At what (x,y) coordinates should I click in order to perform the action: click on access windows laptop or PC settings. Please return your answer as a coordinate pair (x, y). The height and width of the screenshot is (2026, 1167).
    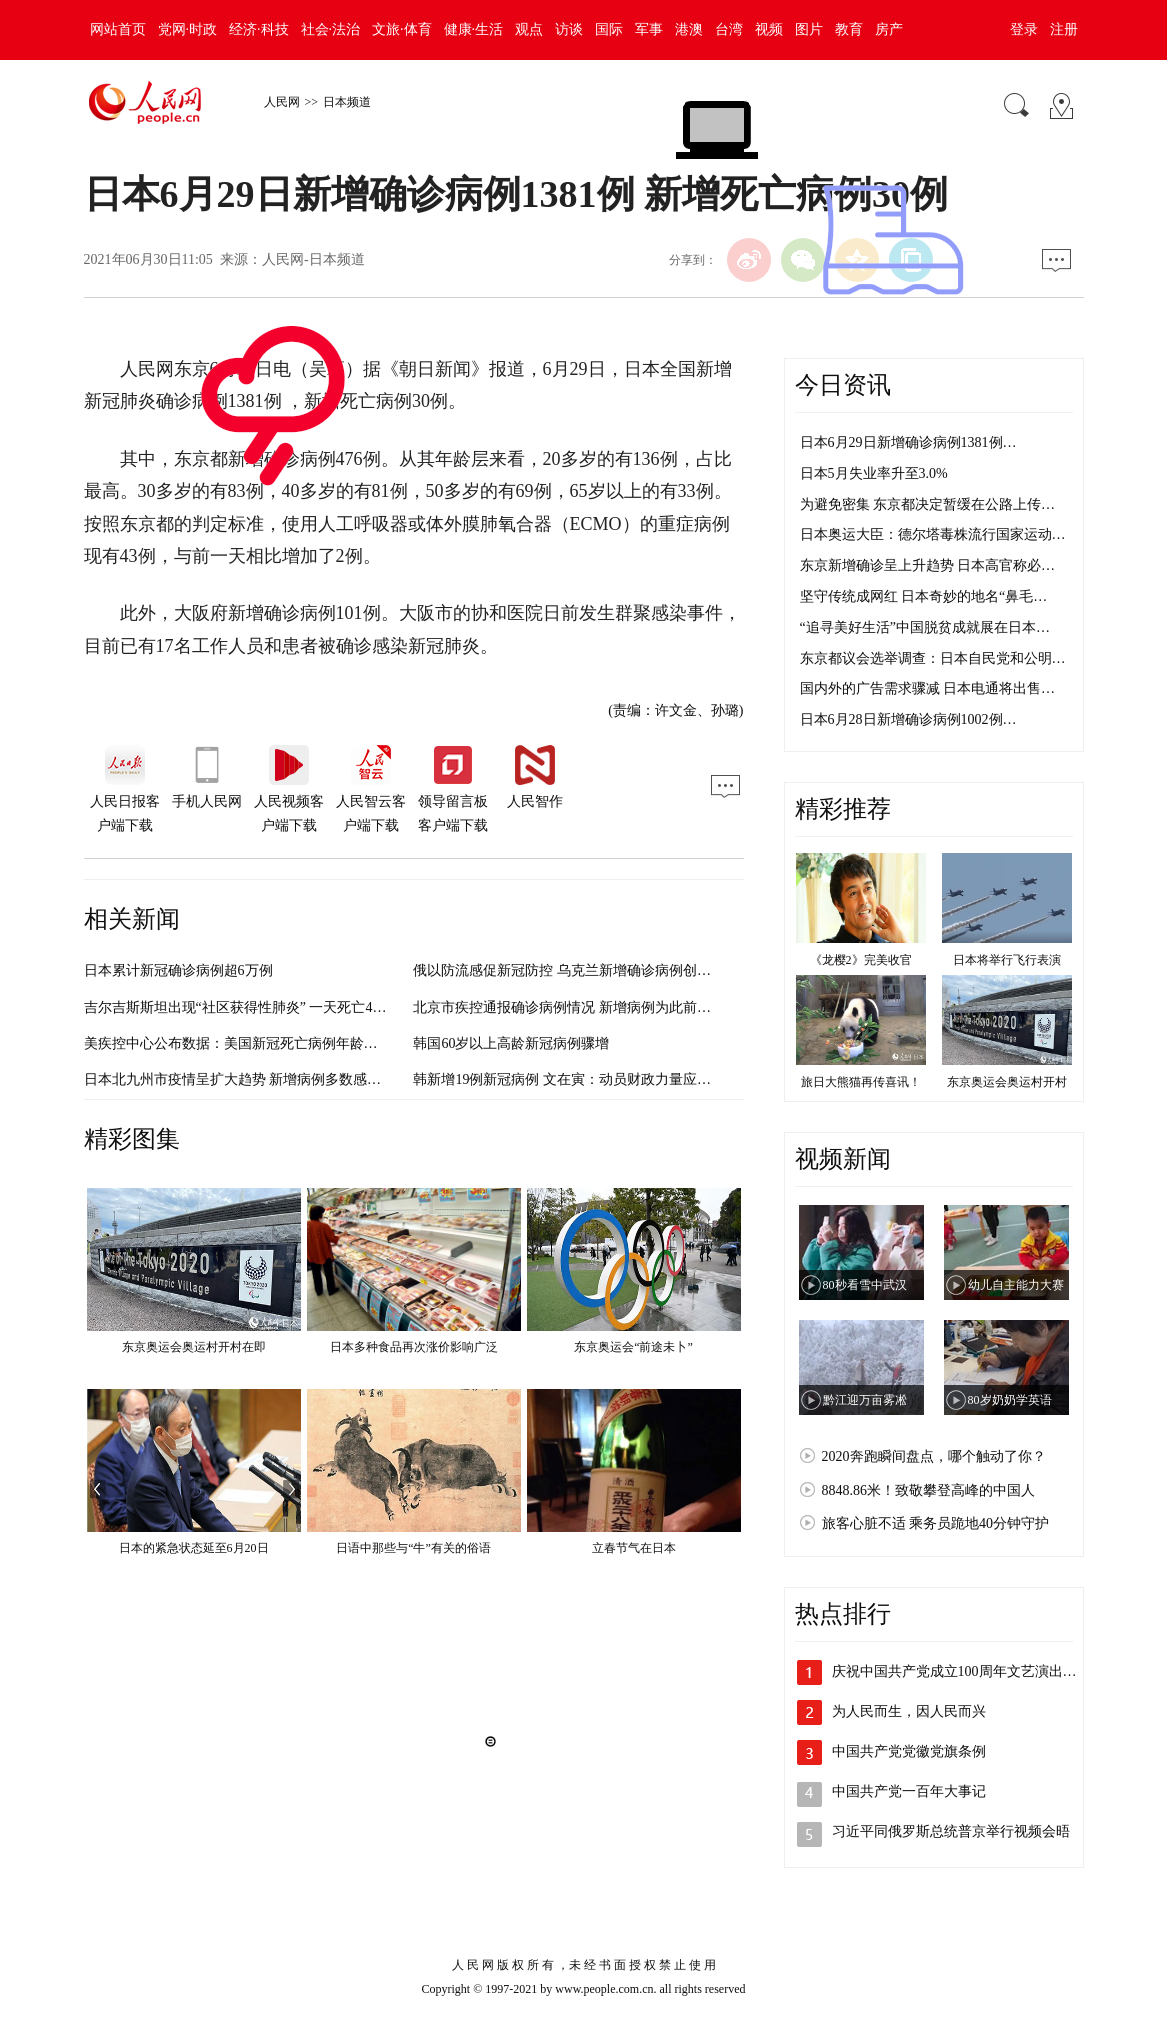
    Looking at the image, I should click on (717, 132).